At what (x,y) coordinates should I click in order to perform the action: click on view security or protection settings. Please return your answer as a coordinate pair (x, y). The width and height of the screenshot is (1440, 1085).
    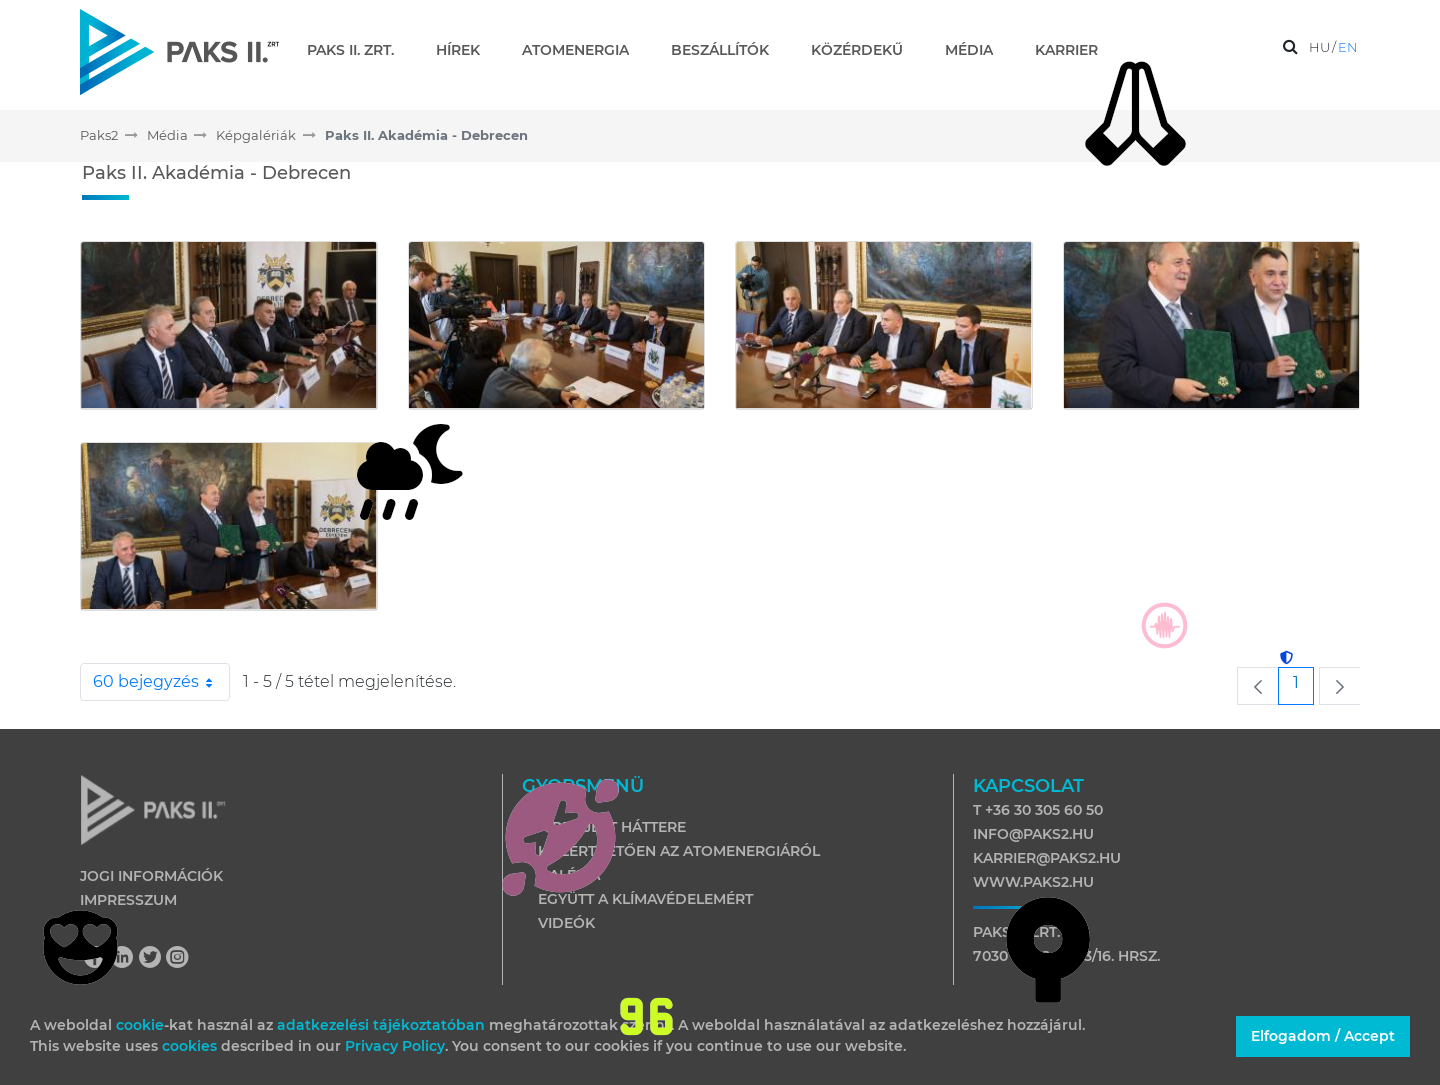
    Looking at the image, I should click on (1286, 657).